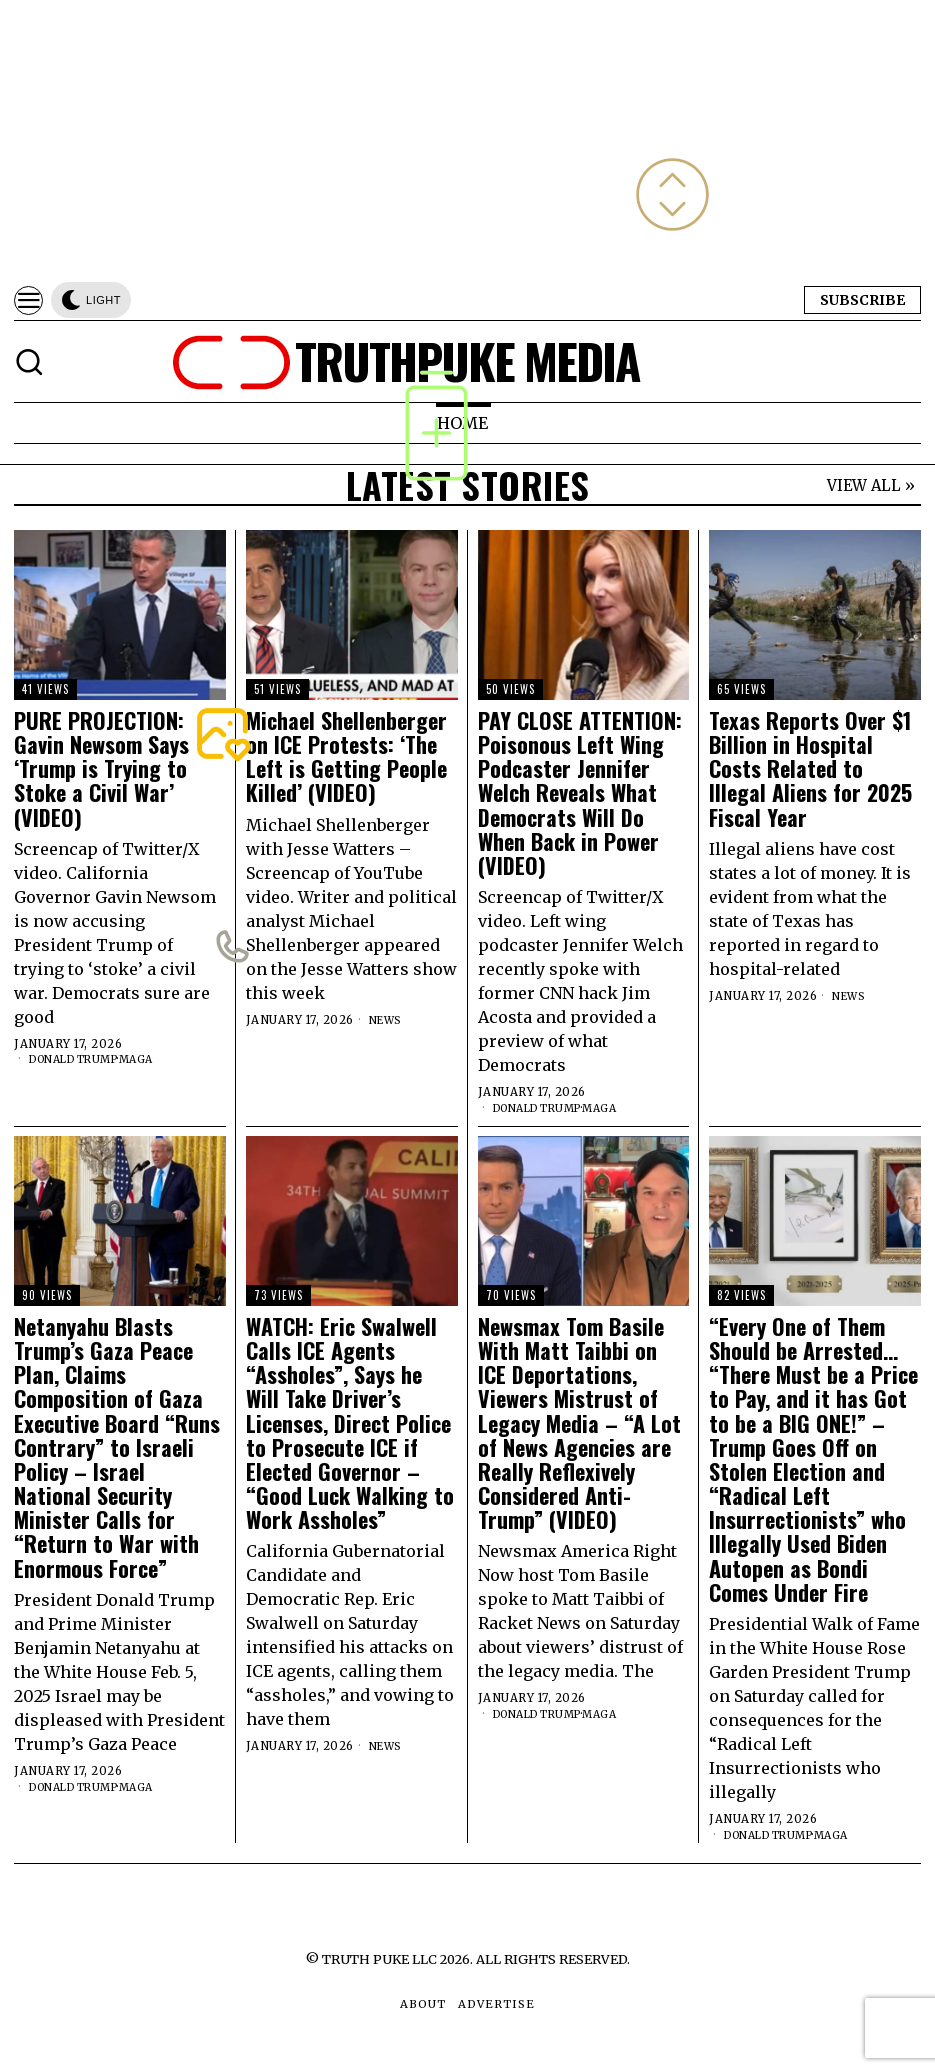 The image size is (935, 2072). Describe the element at coordinates (232, 947) in the screenshot. I see `make a phone call` at that location.